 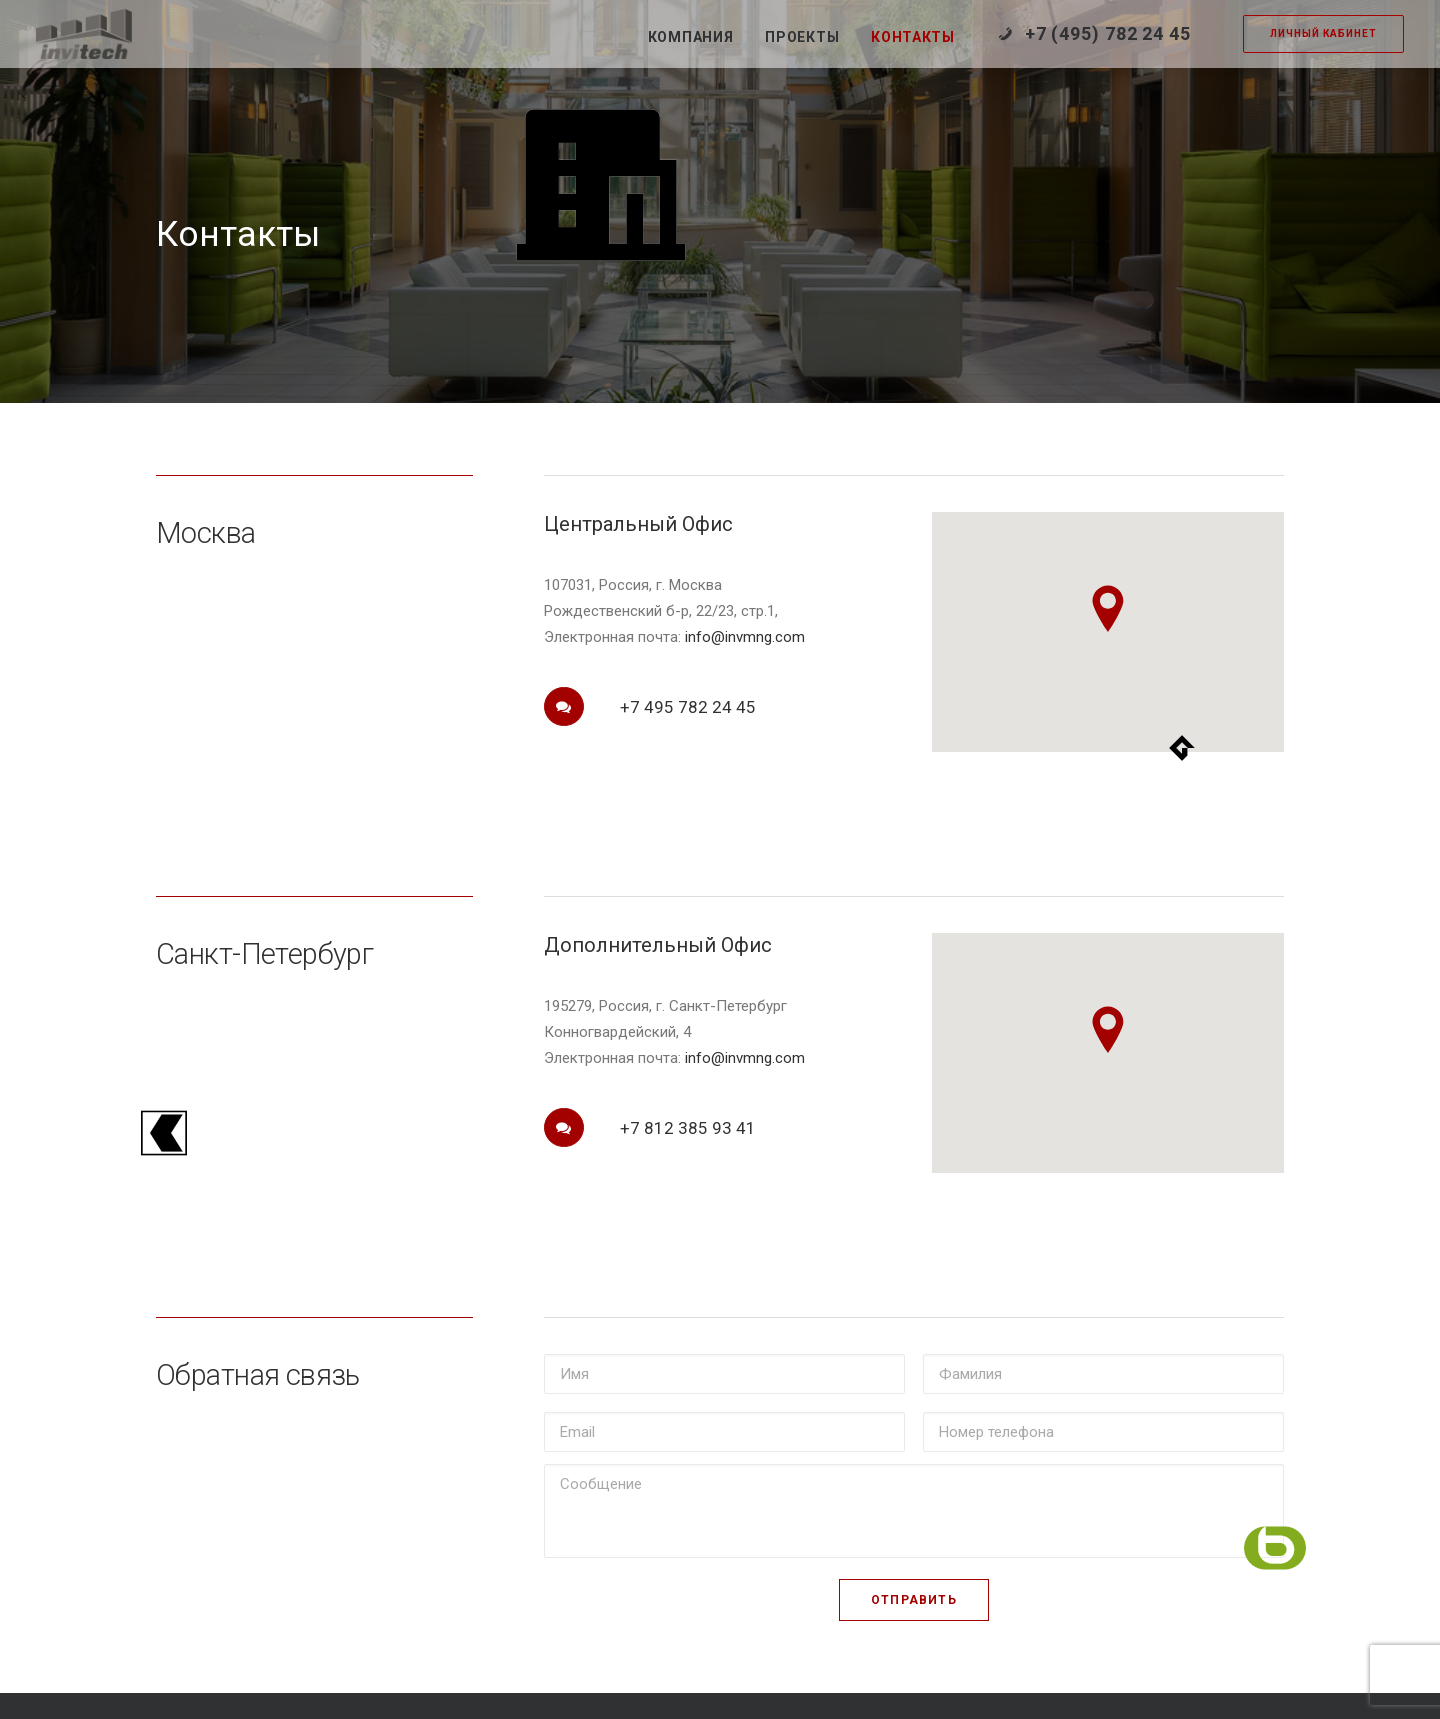 What do you see at coordinates (1275, 1548) in the screenshot?
I see `boulanger brand logo` at bounding box center [1275, 1548].